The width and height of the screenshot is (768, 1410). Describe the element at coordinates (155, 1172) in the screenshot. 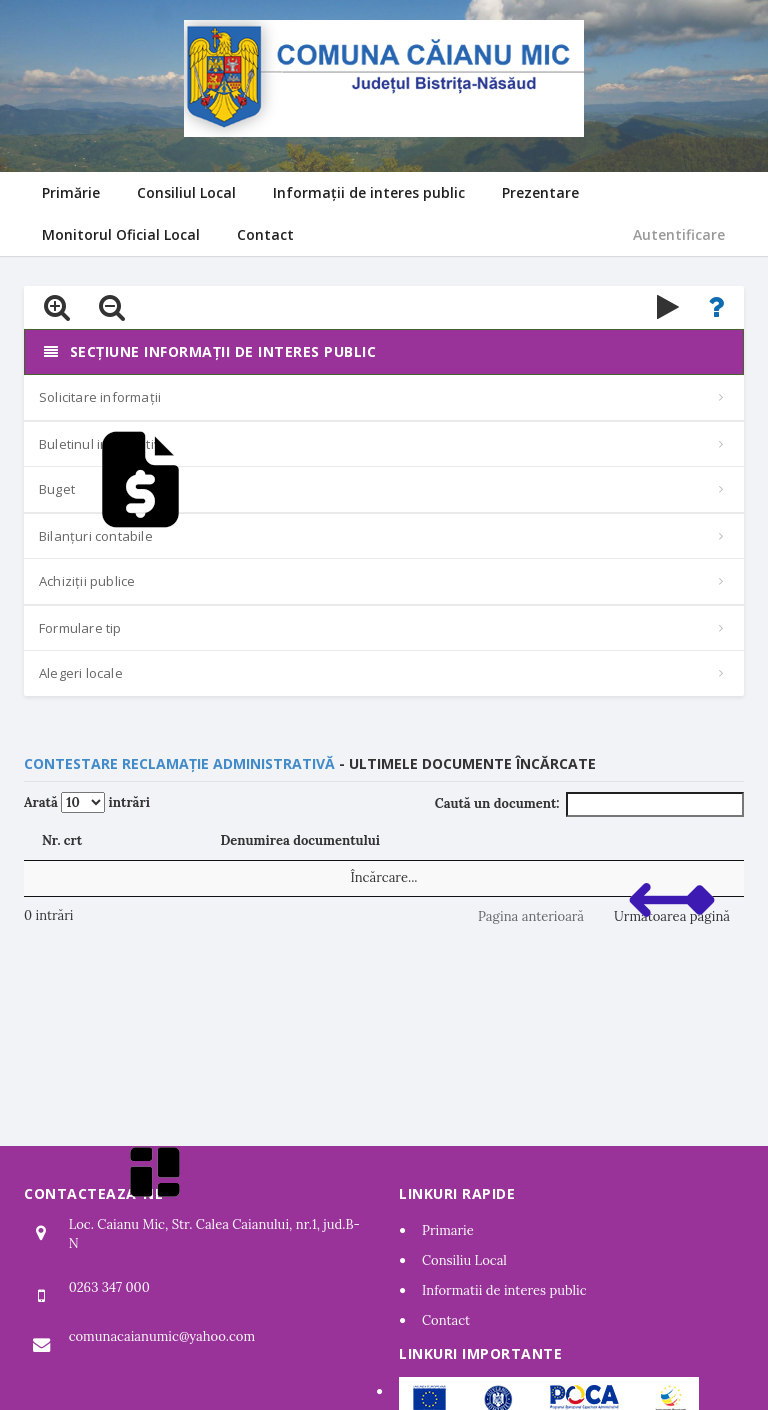

I see `switch to board or grid layout view` at that location.